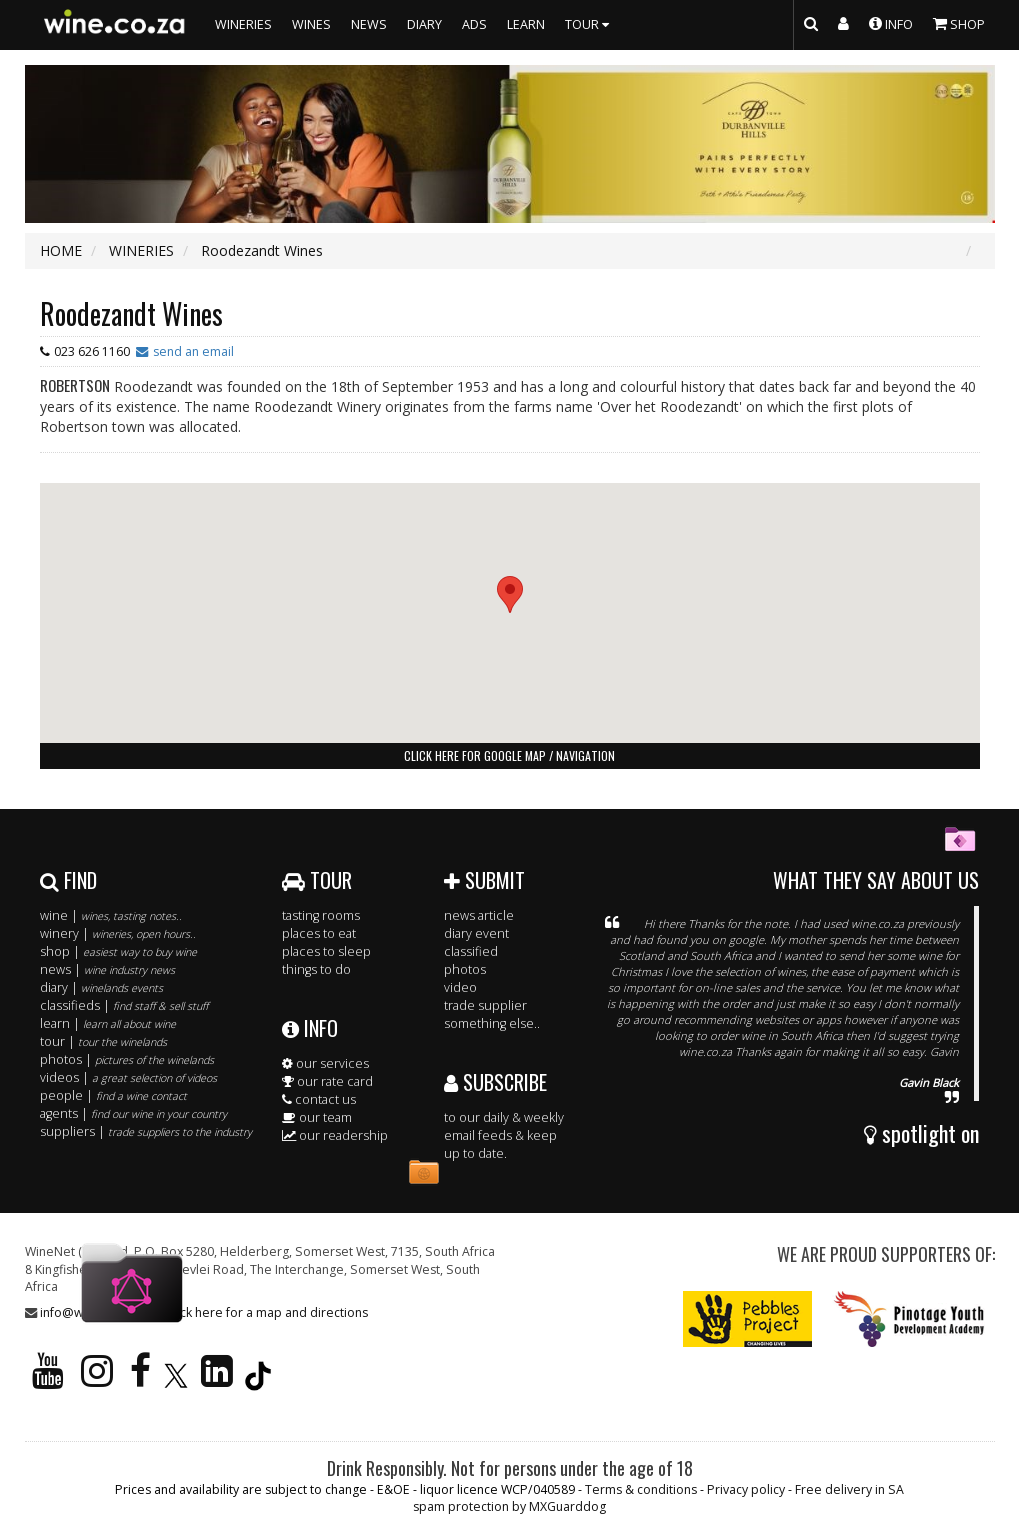 The height and width of the screenshot is (1536, 1019). Describe the element at coordinates (424, 1172) in the screenshot. I see `open folder containing html or web files` at that location.